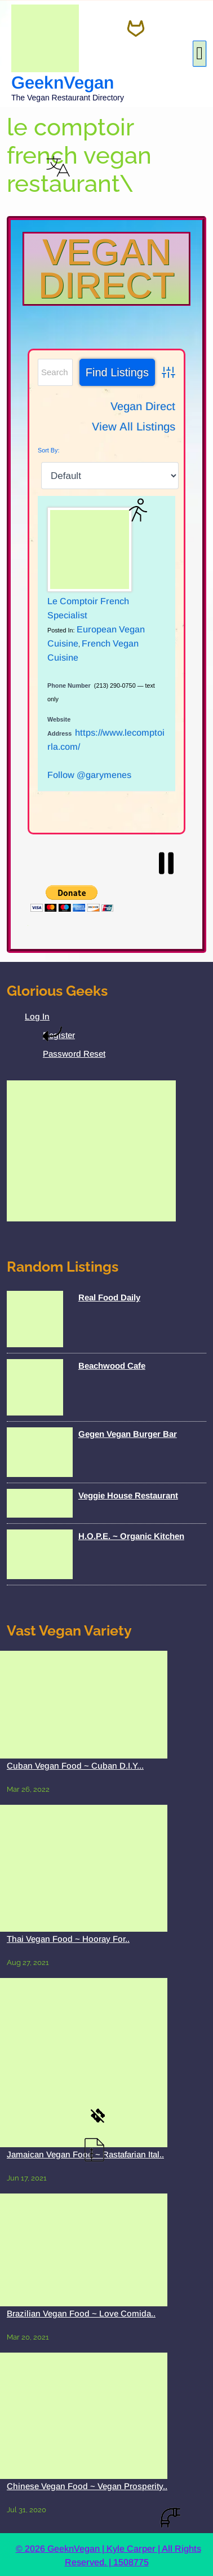 Image resolution: width=213 pixels, height=2576 pixels. Describe the element at coordinates (52, 1034) in the screenshot. I see `reply to a message` at that location.